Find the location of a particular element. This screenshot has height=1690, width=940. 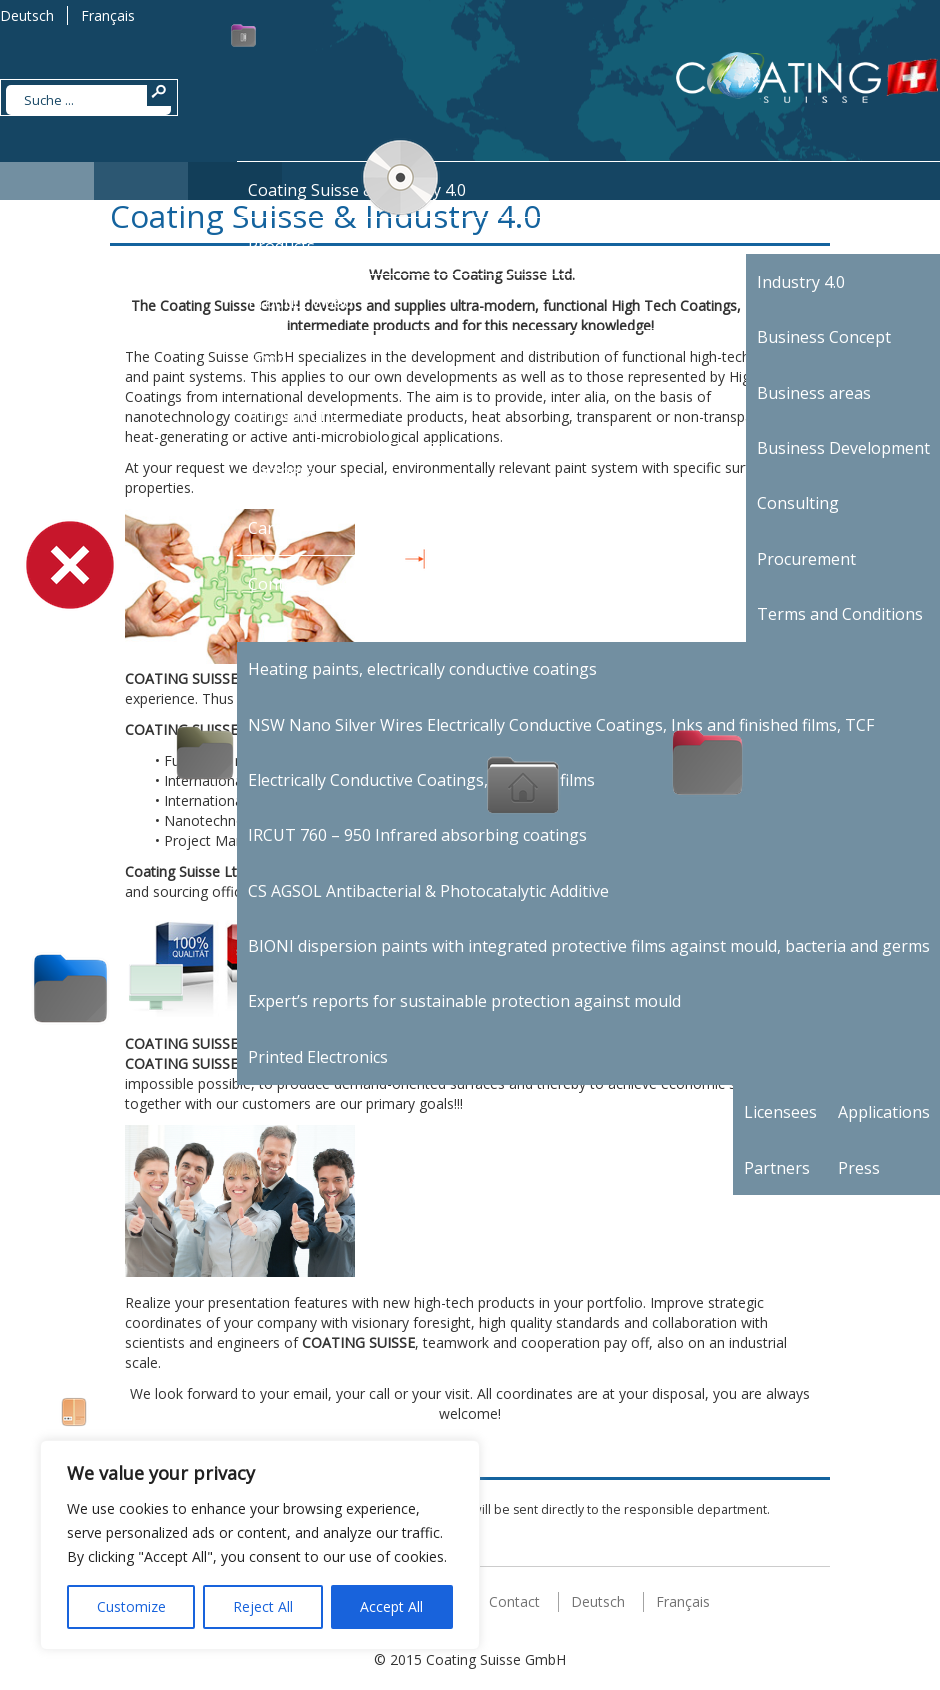

select green iMac as your device type is located at coordinates (156, 986).